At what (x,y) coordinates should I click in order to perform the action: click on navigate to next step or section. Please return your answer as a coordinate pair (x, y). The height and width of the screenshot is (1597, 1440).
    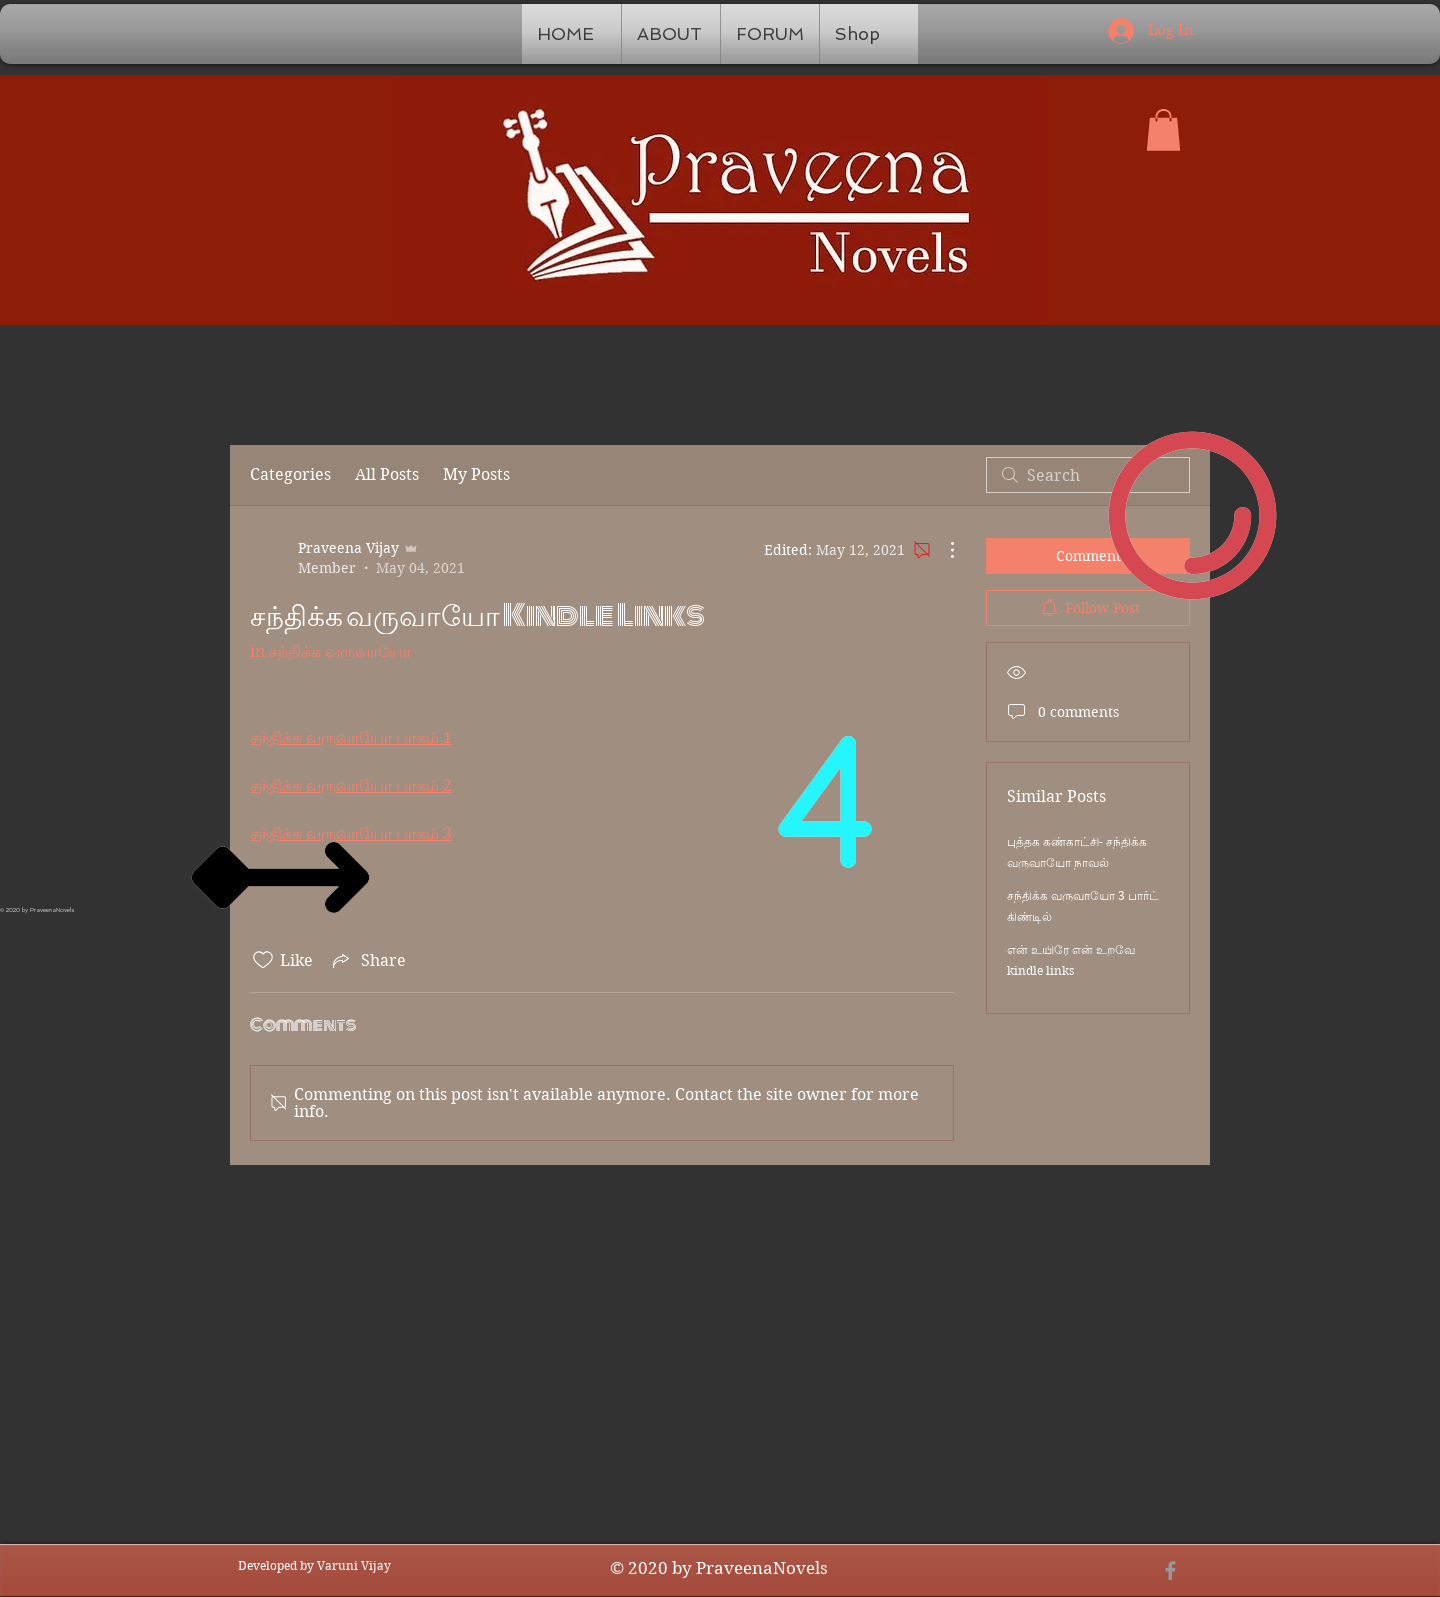
    Looking at the image, I should click on (280, 877).